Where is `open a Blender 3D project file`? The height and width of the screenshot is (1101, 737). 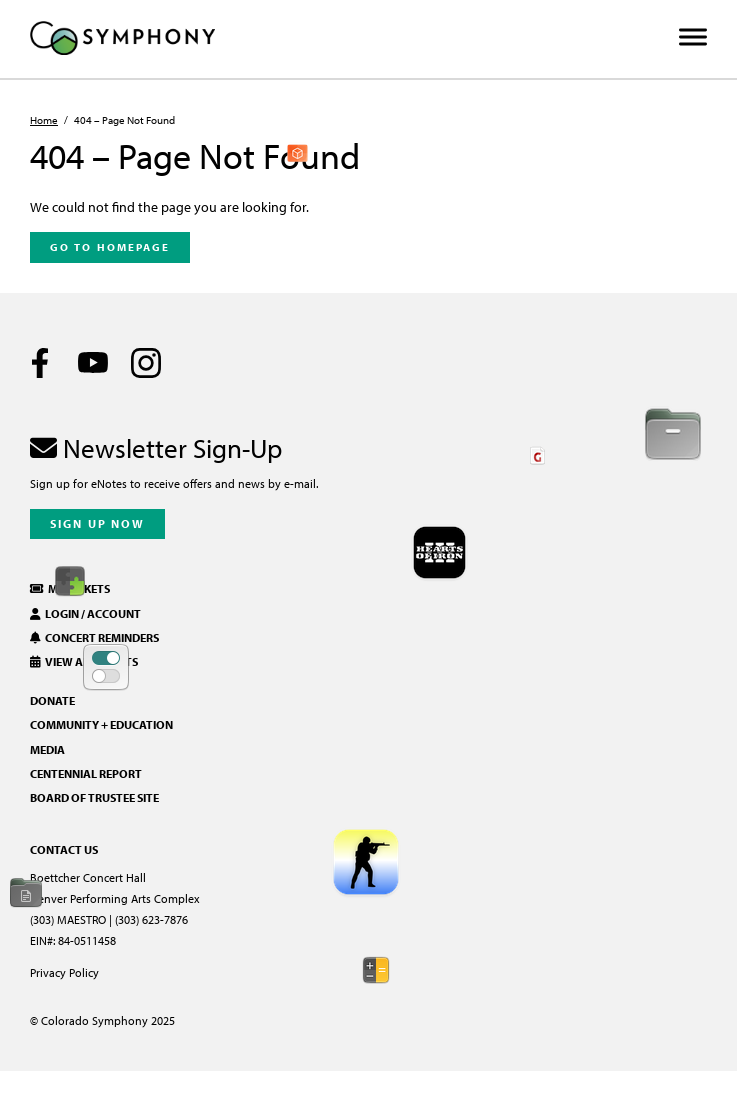 open a Blender 3D project file is located at coordinates (297, 152).